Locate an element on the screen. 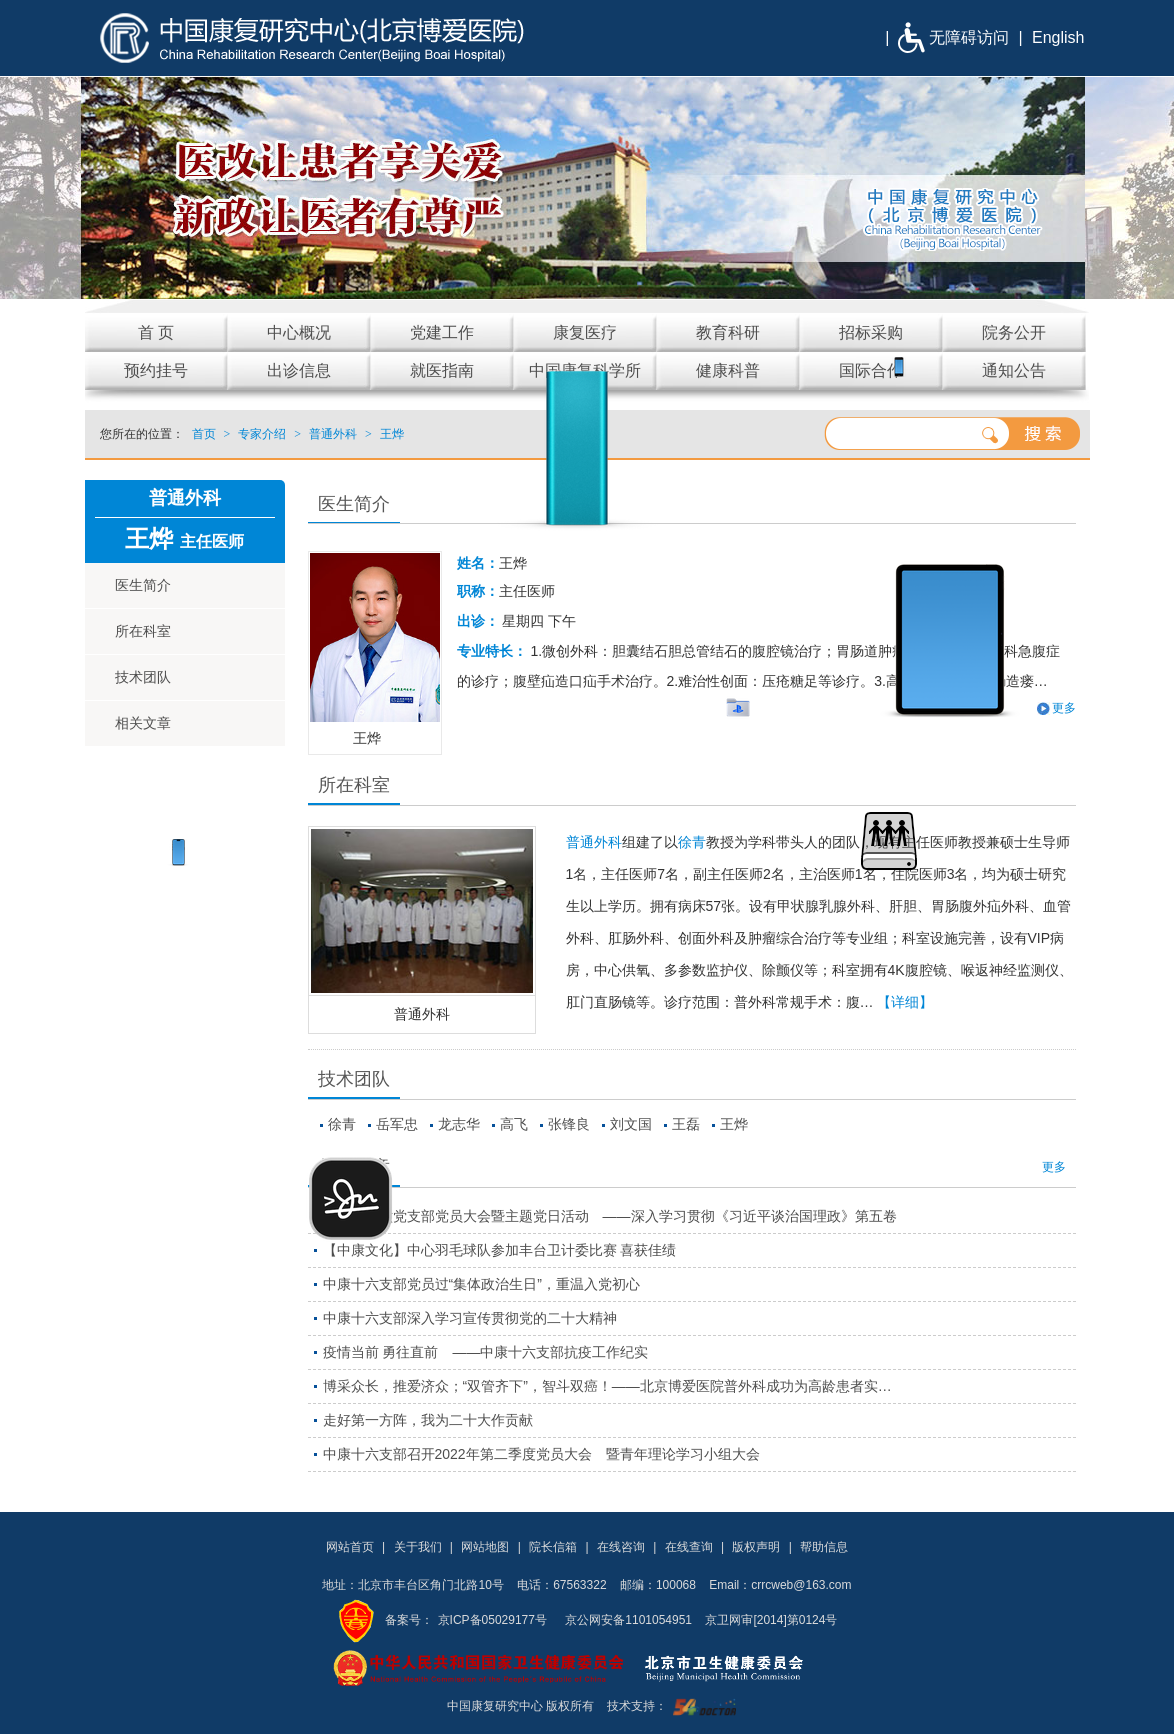 The height and width of the screenshot is (1734, 1174). iPod Touch device connected to your computer is located at coordinates (899, 367).